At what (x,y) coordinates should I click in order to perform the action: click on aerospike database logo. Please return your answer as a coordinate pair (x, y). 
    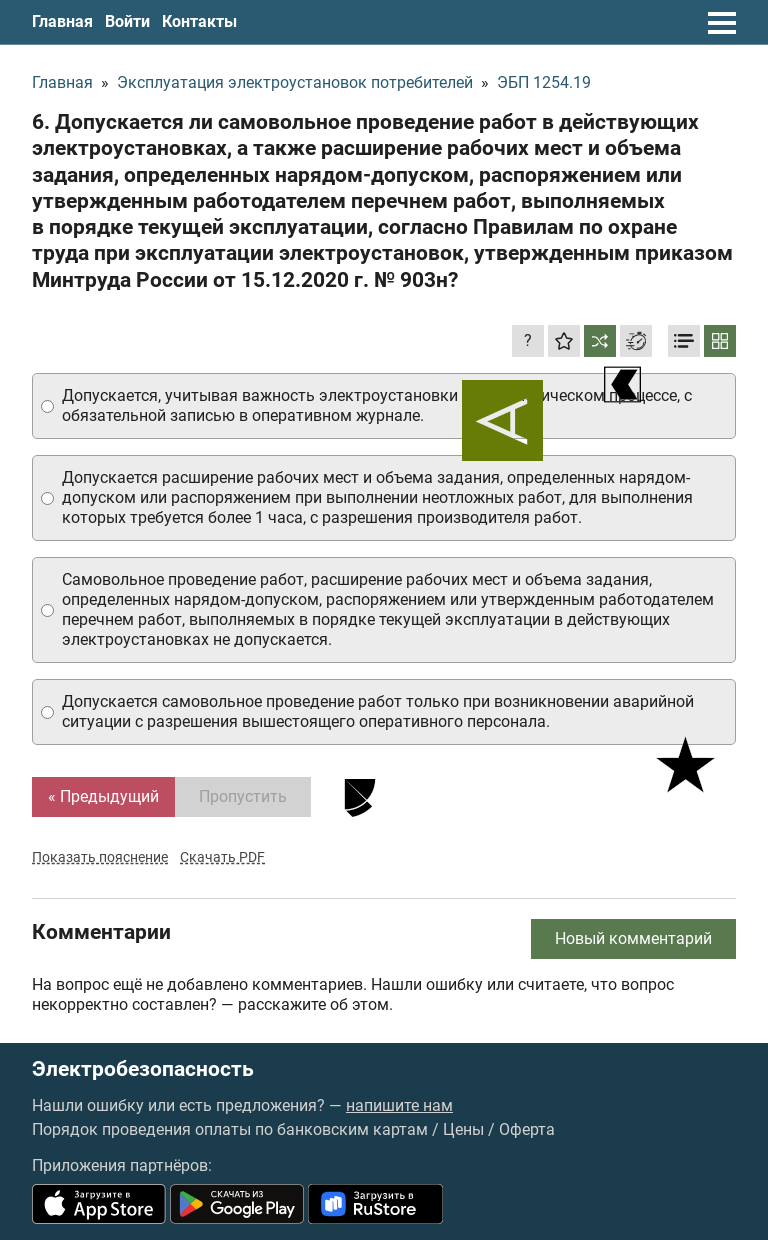
    Looking at the image, I should click on (502, 420).